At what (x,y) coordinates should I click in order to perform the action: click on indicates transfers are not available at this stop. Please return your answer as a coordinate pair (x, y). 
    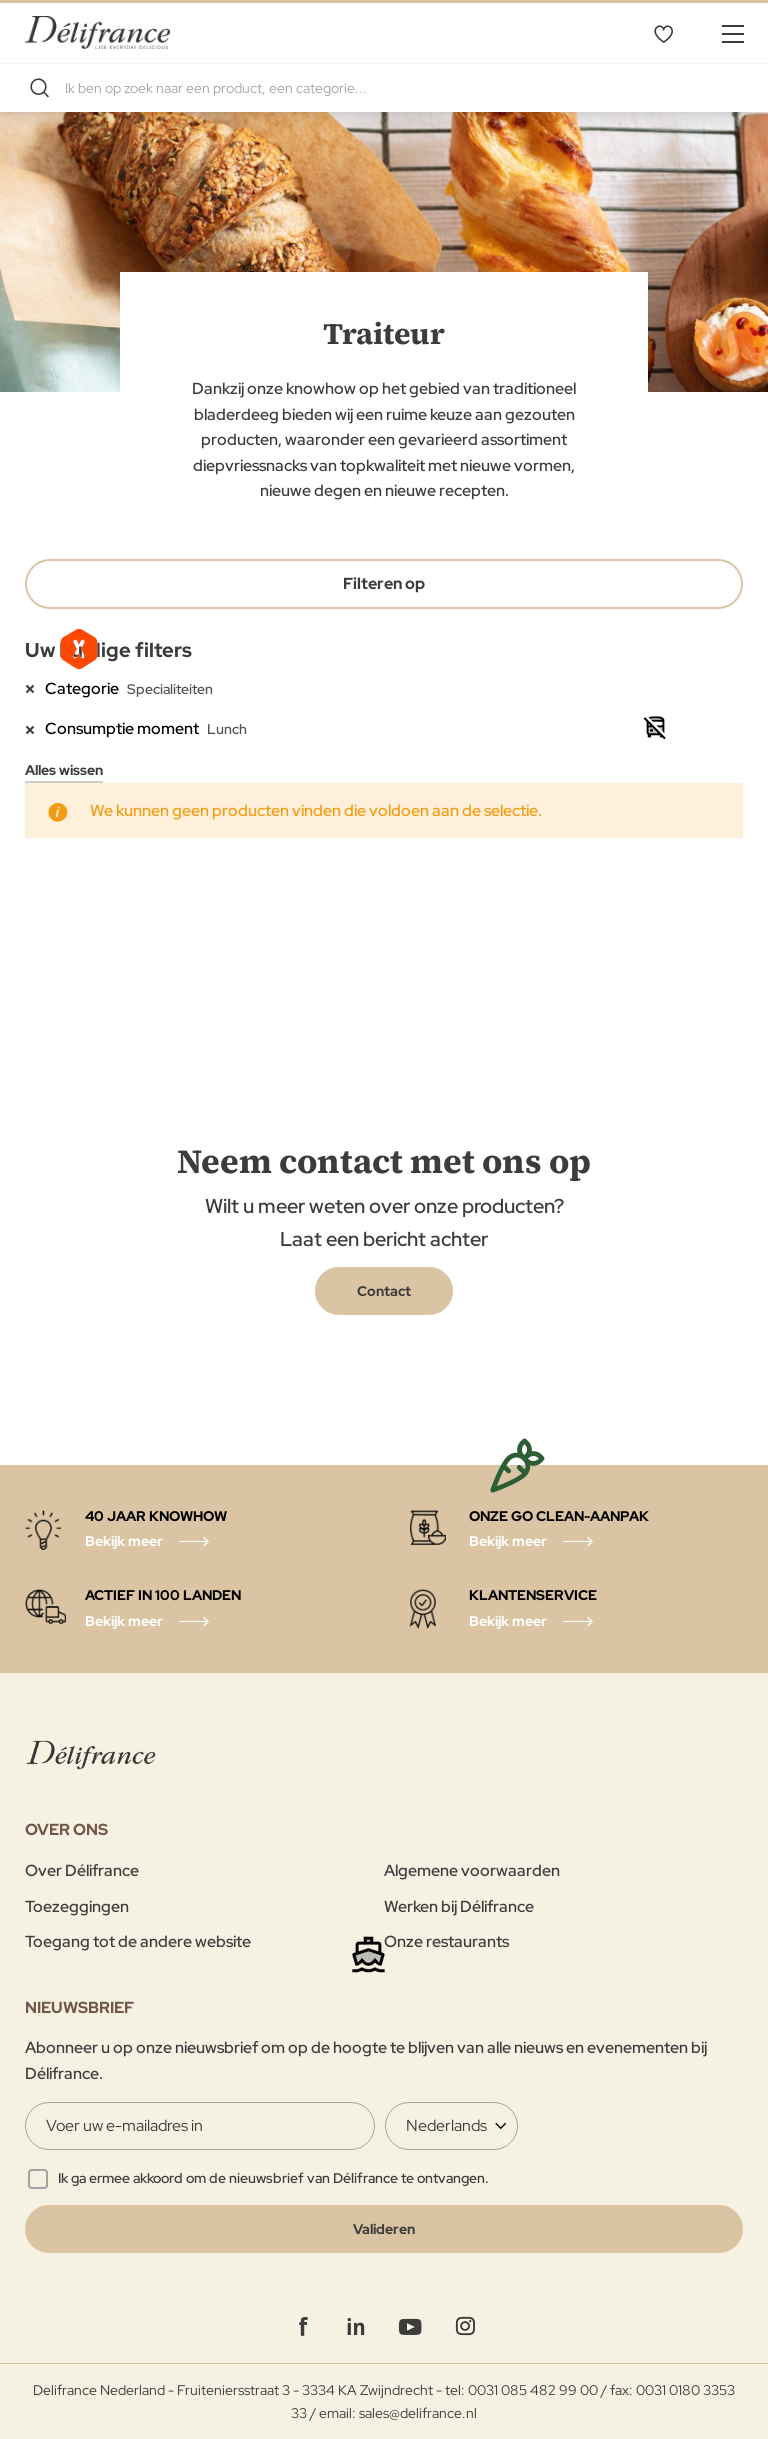
    Looking at the image, I should click on (655, 727).